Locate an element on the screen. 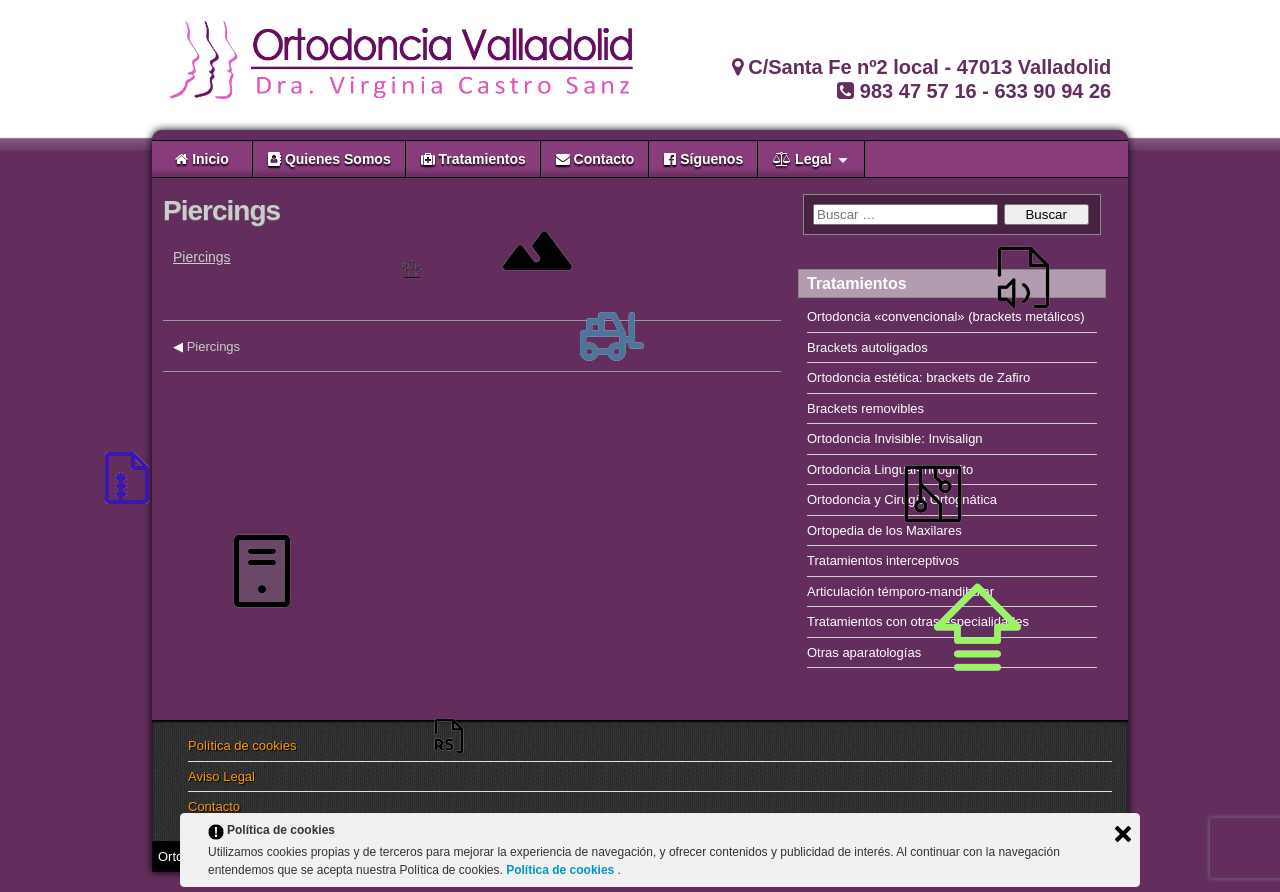  indicates desert or arid climate setting is located at coordinates (412, 270).